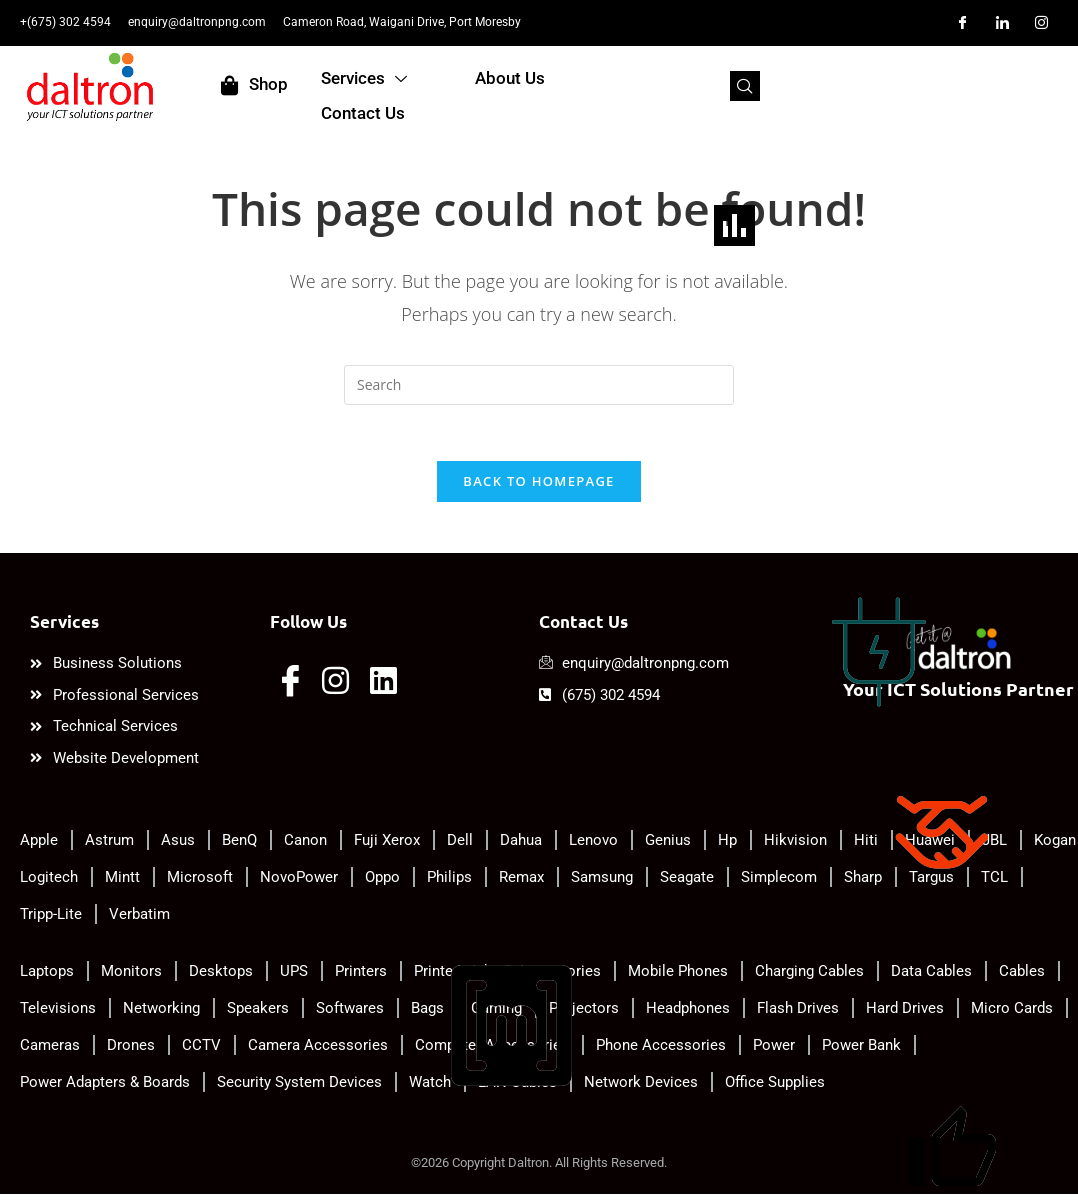 This screenshot has width=1078, height=1200. Describe the element at coordinates (734, 225) in the screenshot. I see `insert a chart or graph into a document` at that location.